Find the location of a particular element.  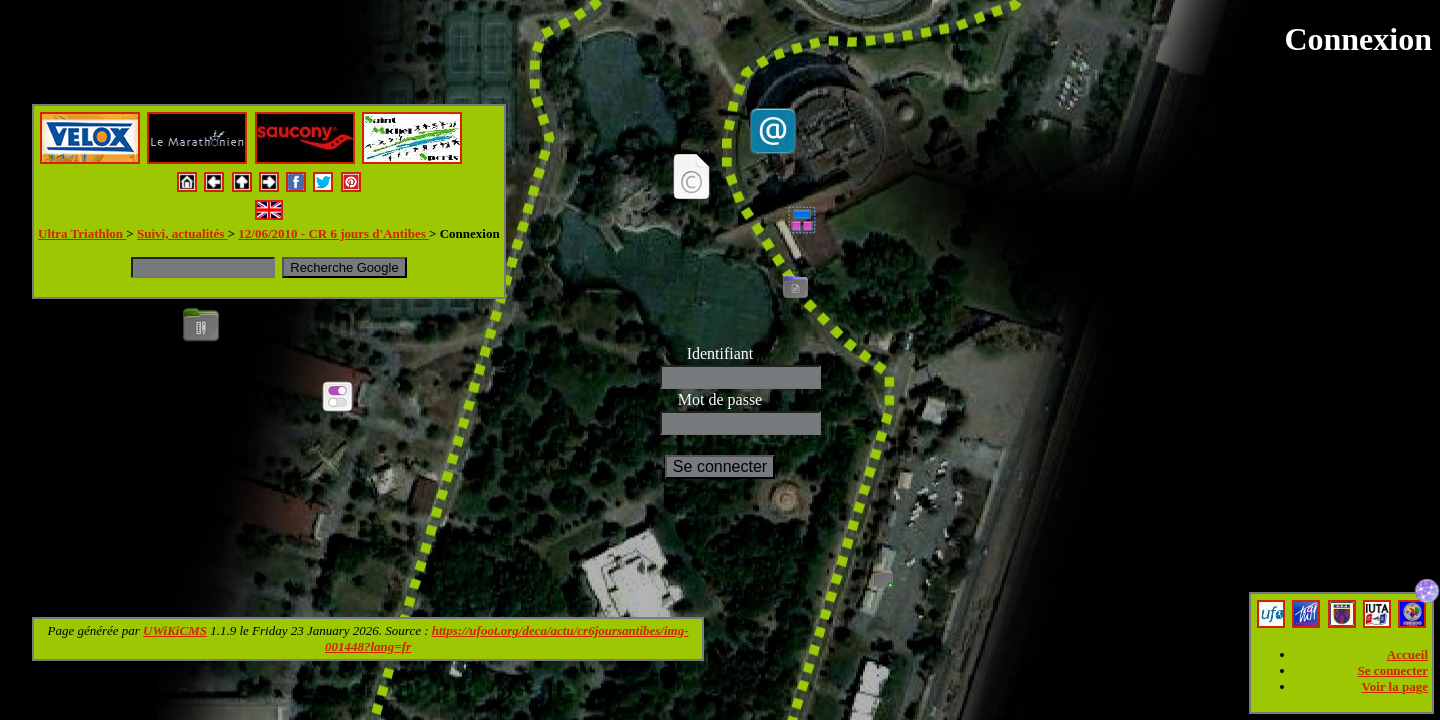

indicates a file with copyright protection is located at coordinates (691, 176).